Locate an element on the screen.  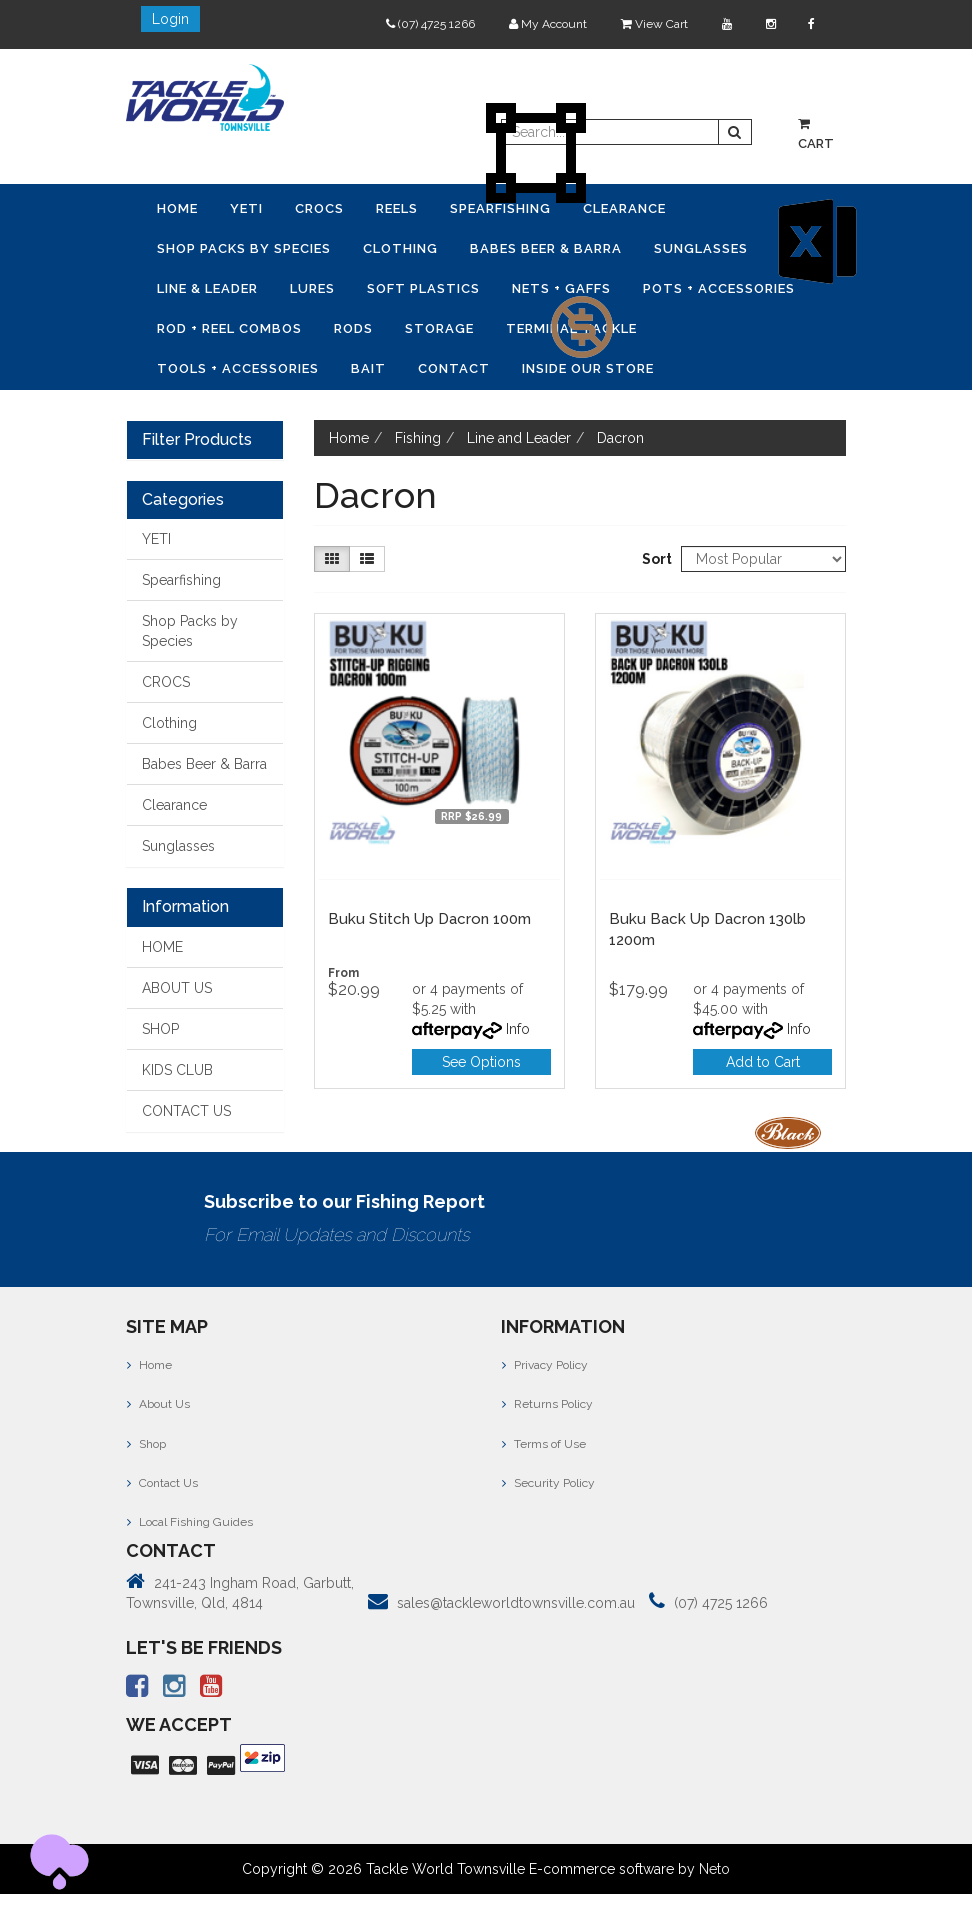
open or view an Excel spreadsheet file is located at coordinates (817, 241).